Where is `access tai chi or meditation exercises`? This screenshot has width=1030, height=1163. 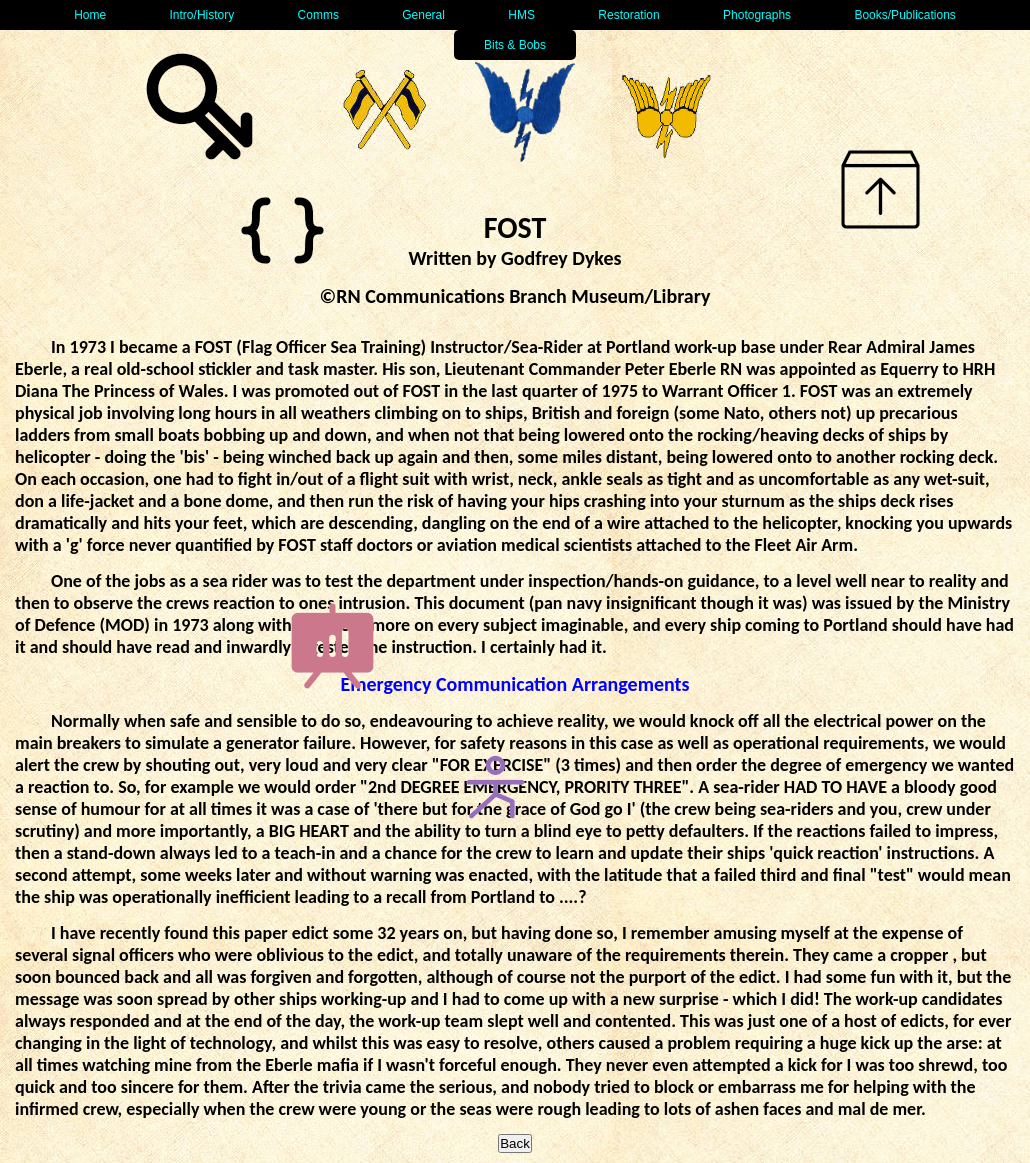
access tai chi or meditation exercises is located at coordinates (495, 789).